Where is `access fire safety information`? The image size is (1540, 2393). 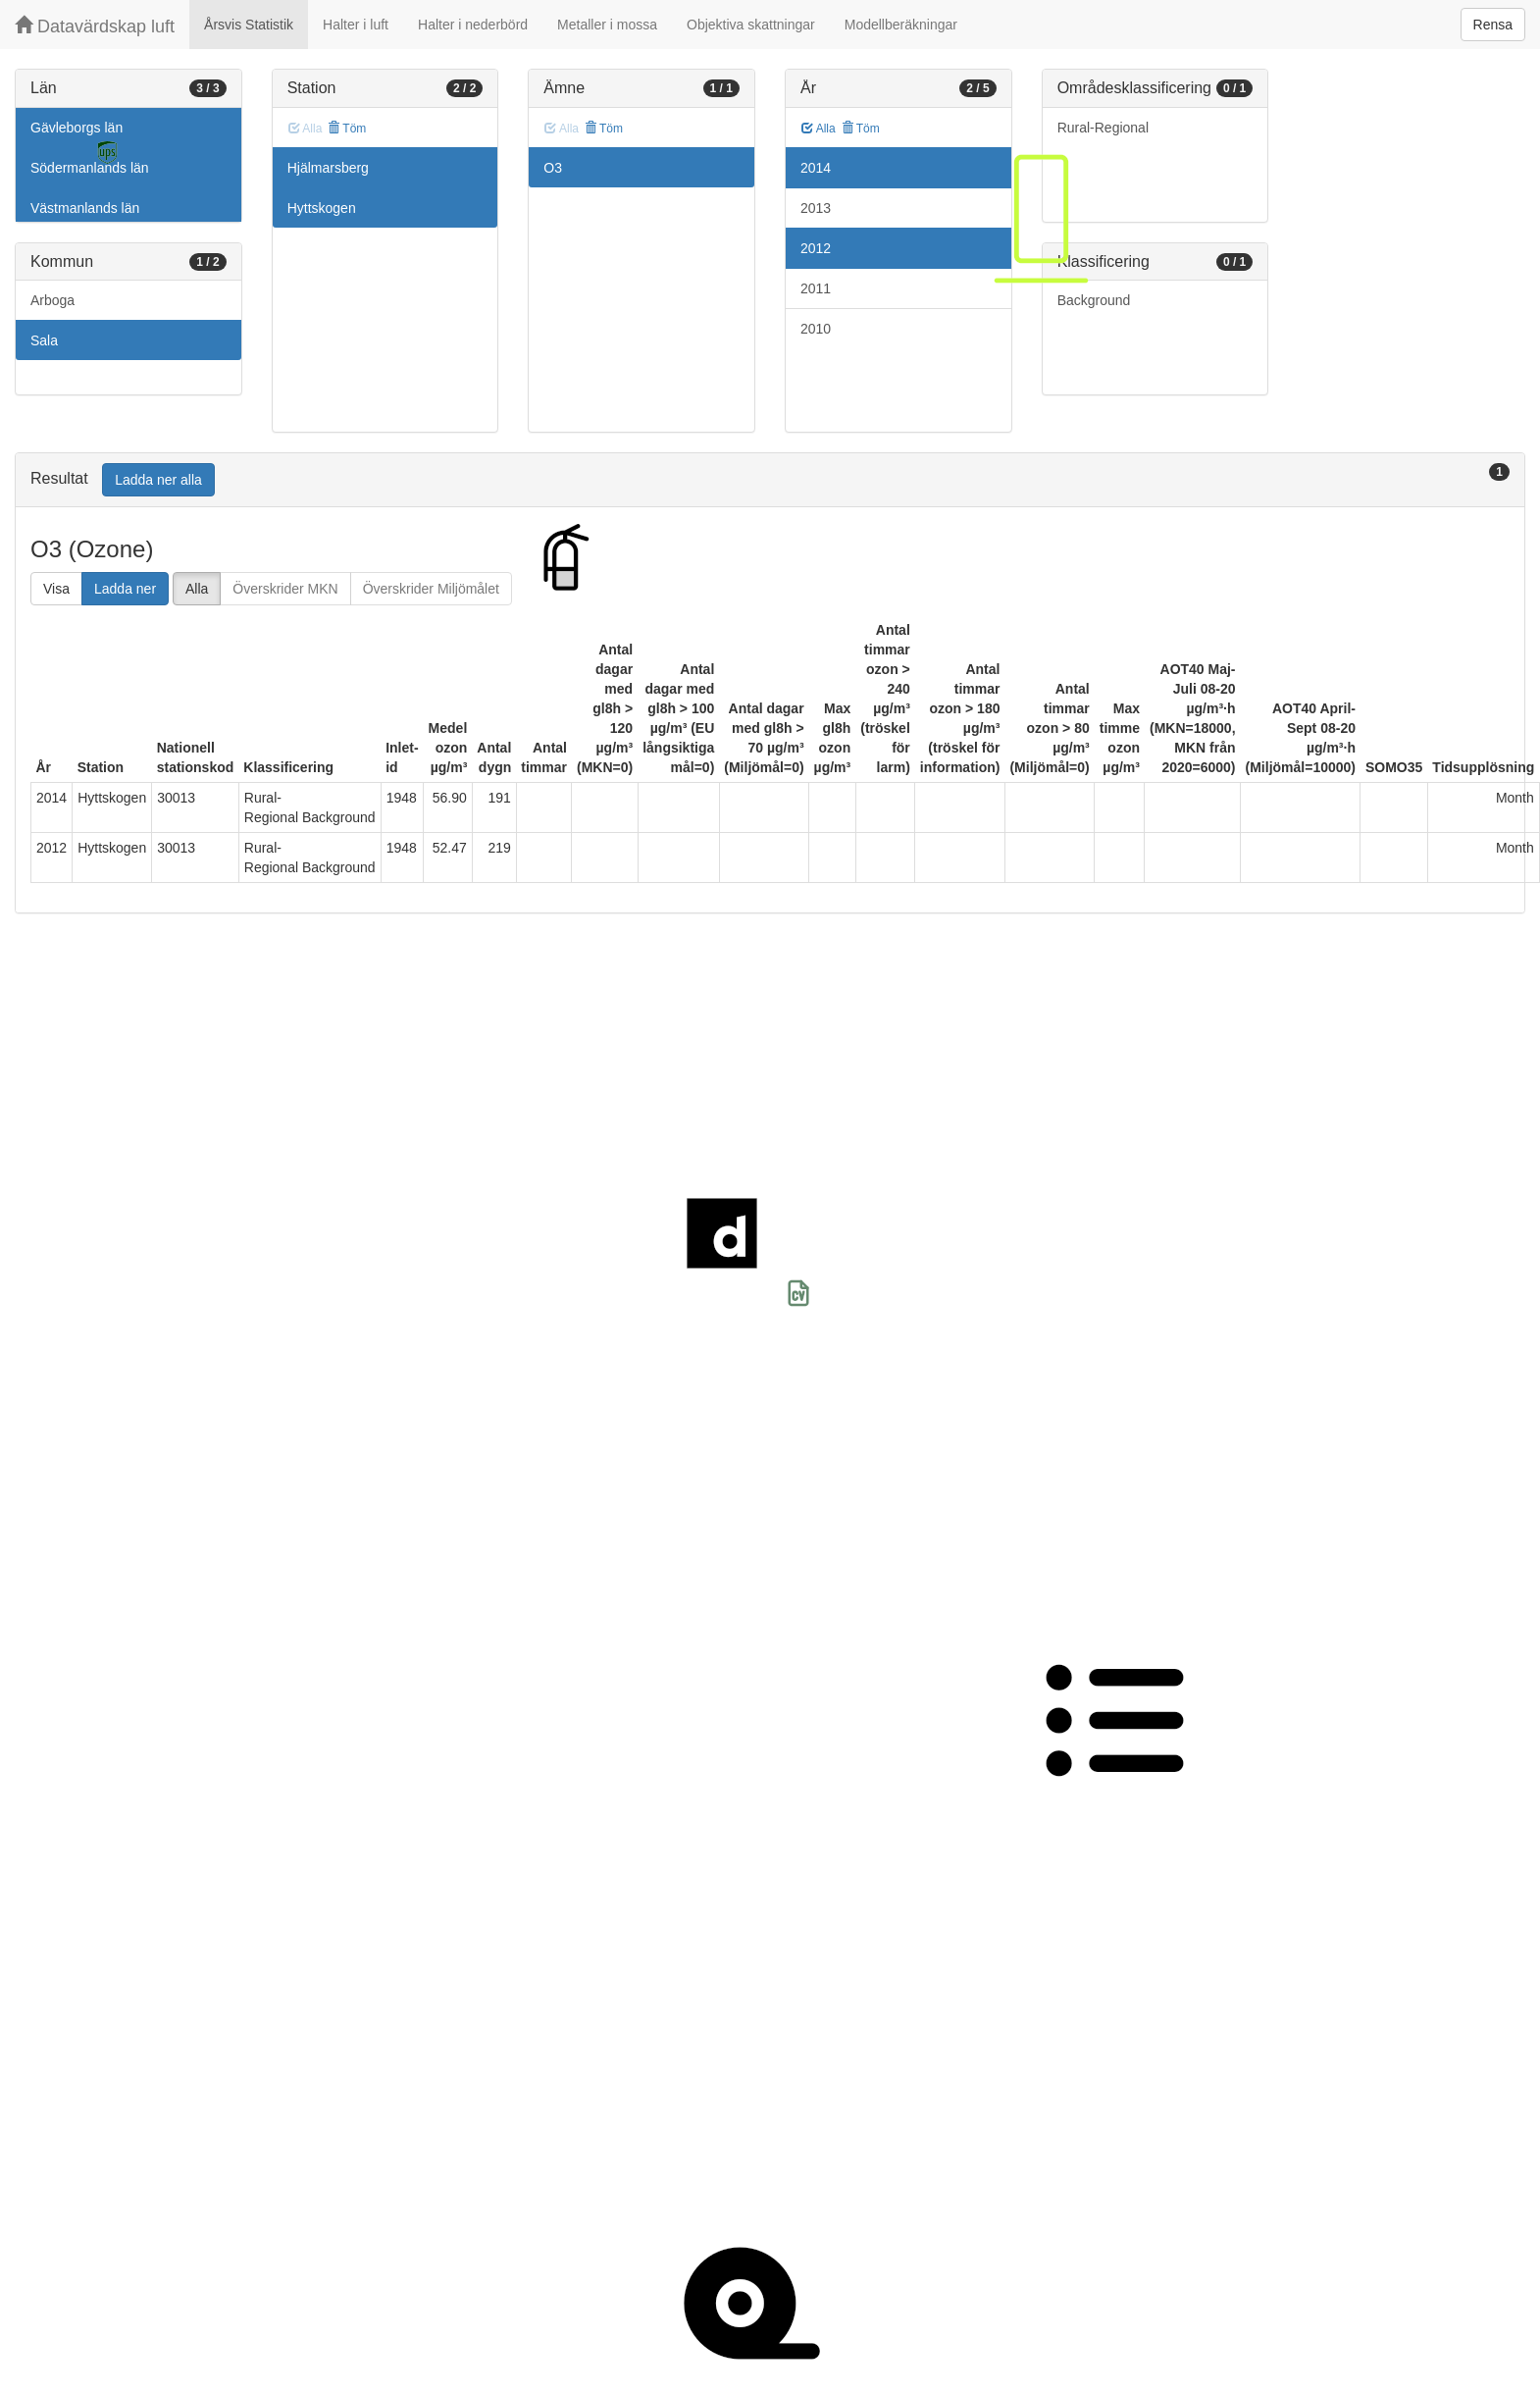 access fire safety information is located at coordinates (563, 558).